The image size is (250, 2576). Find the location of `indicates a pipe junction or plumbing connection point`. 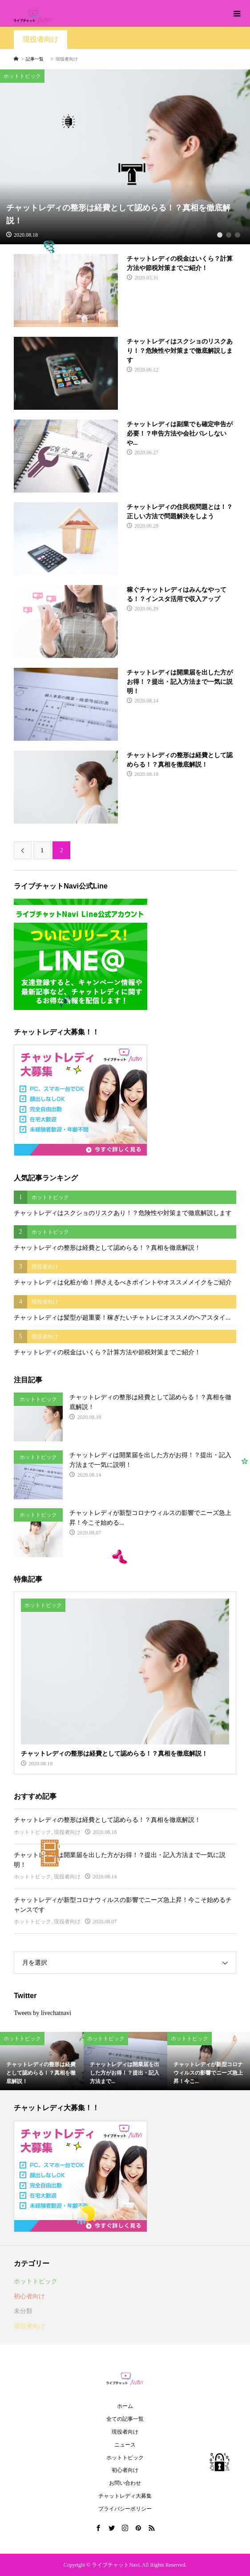

indicates a pipe junction or plumbing connection point is located at coordinates (132, 171).